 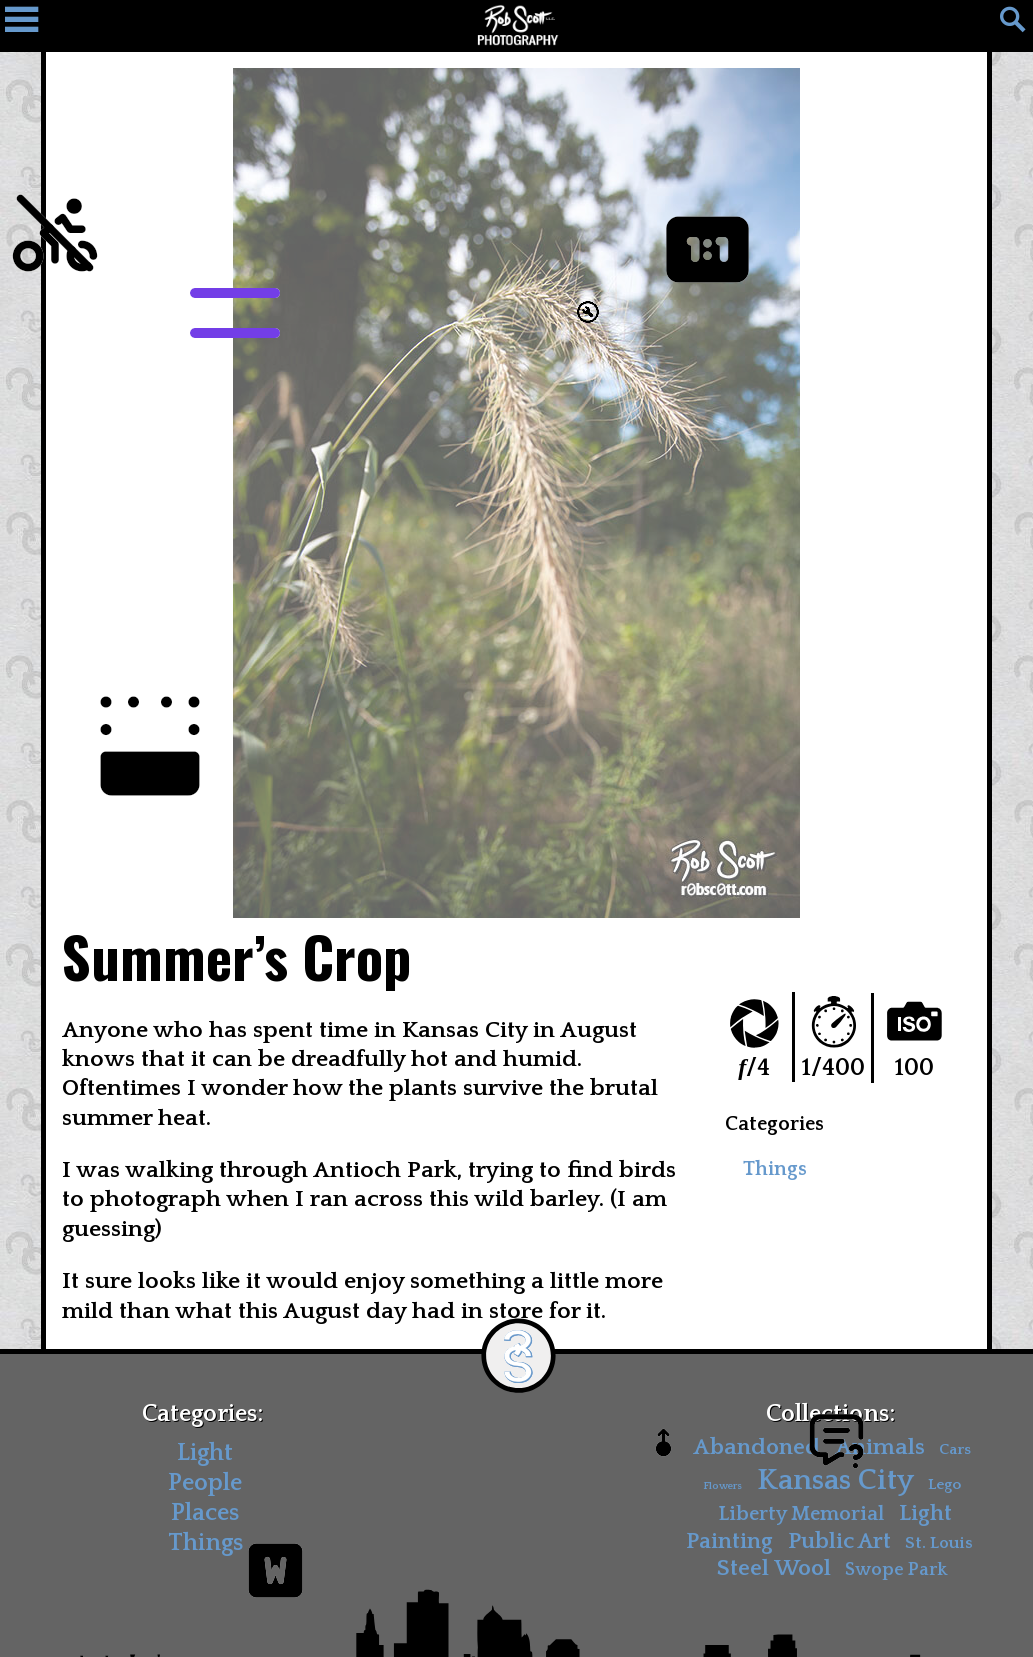 I want to click on access help or FAQ chat, so click(x=836, y=1438).